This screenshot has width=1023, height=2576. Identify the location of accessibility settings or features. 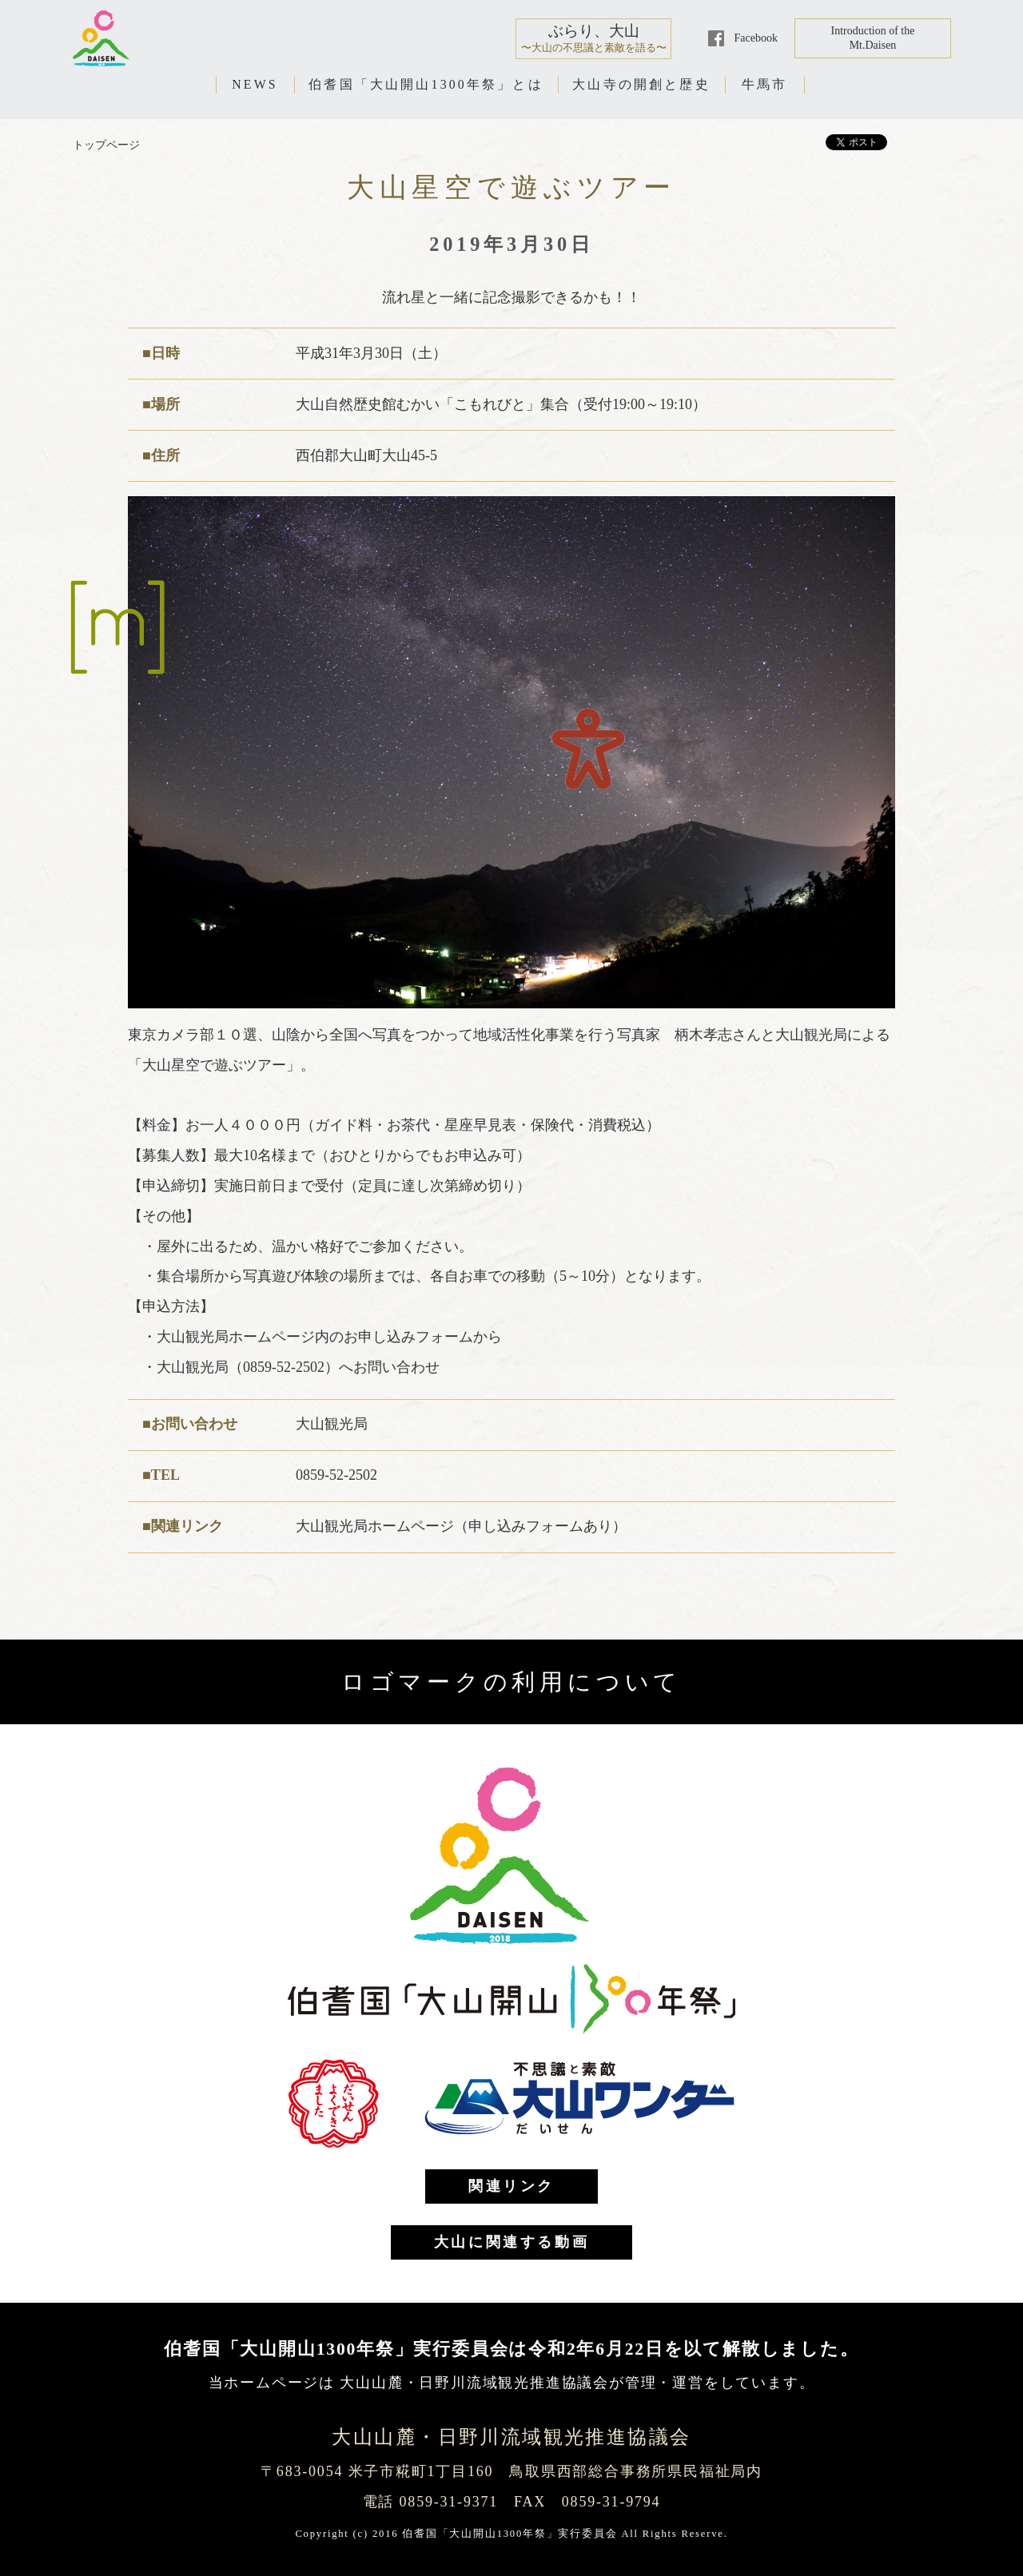
(588, 750).